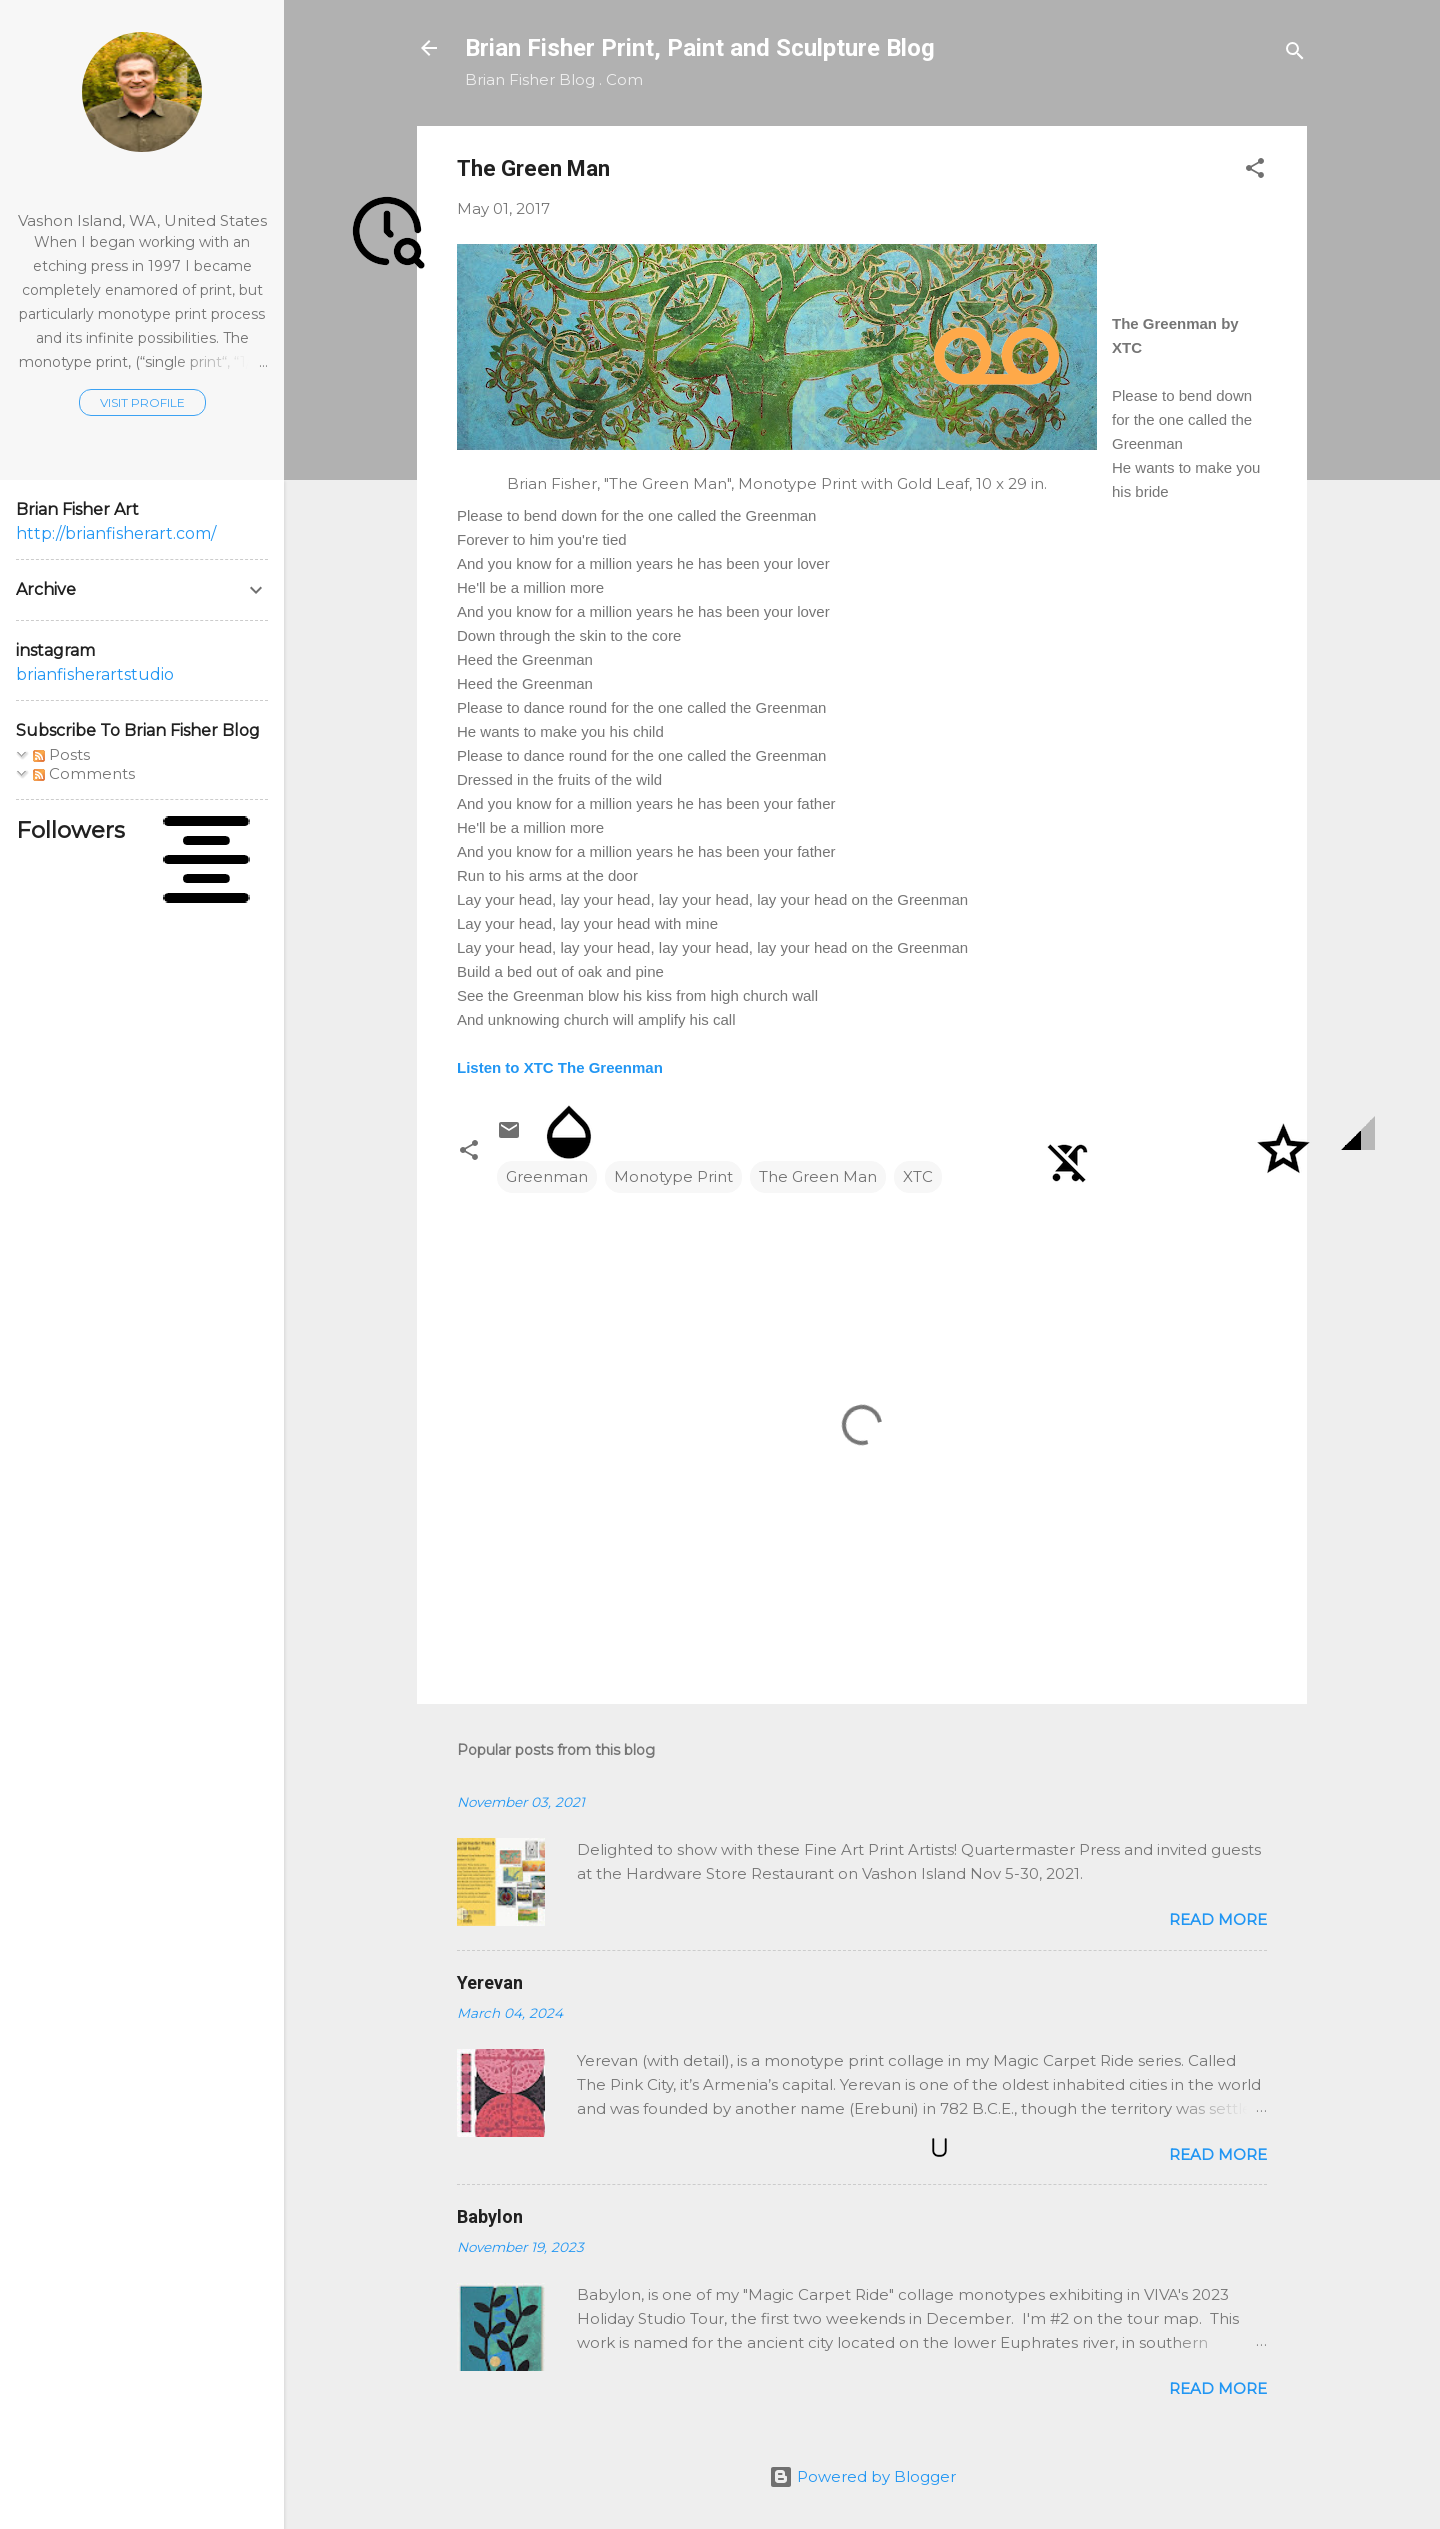 The width and height of the screenshot is (1440, 2529). Describe the element at coordinates (569, 1132) in the screenshot. I see `adjust transparency or opacity settings` at that location.